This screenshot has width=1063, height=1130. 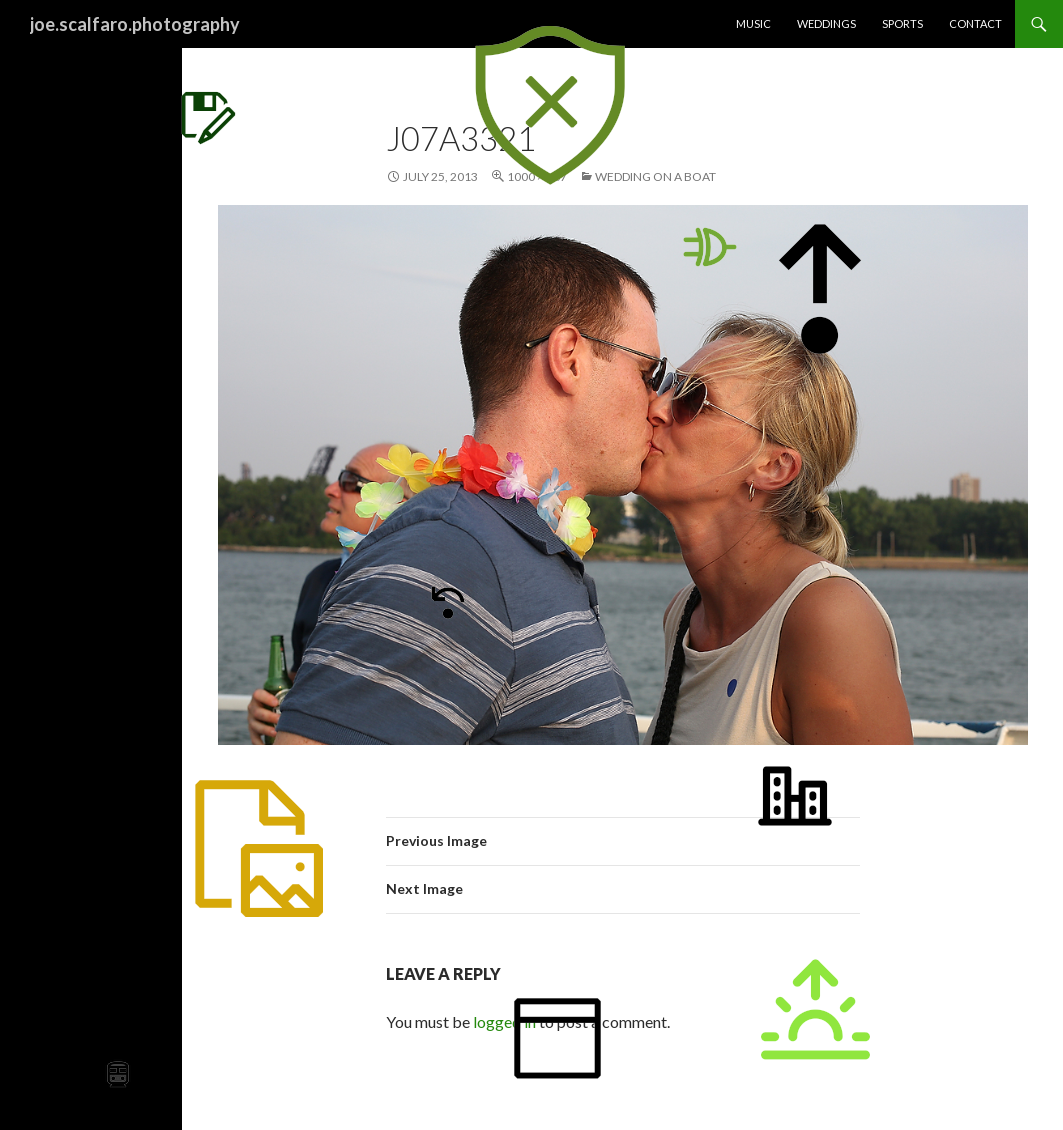 What do you see at coordinates (448, 603) in the screenshot?
I see `step back to the previous line during debugging` at bounding box center [448, 603].